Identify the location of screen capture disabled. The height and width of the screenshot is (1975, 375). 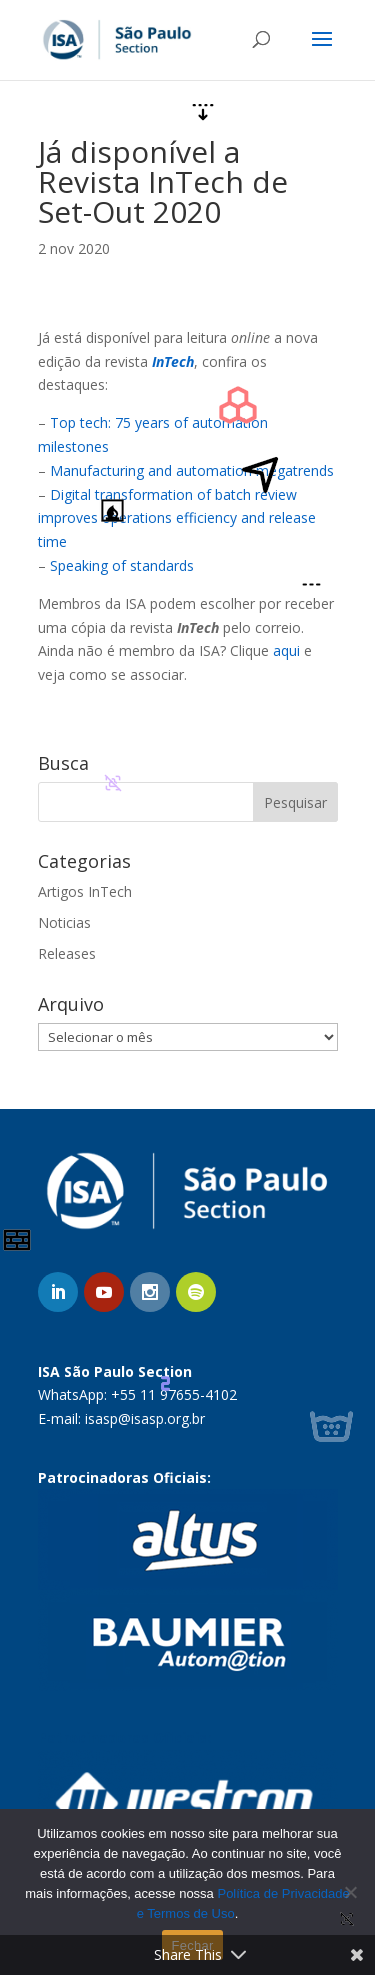
(347, 1919).